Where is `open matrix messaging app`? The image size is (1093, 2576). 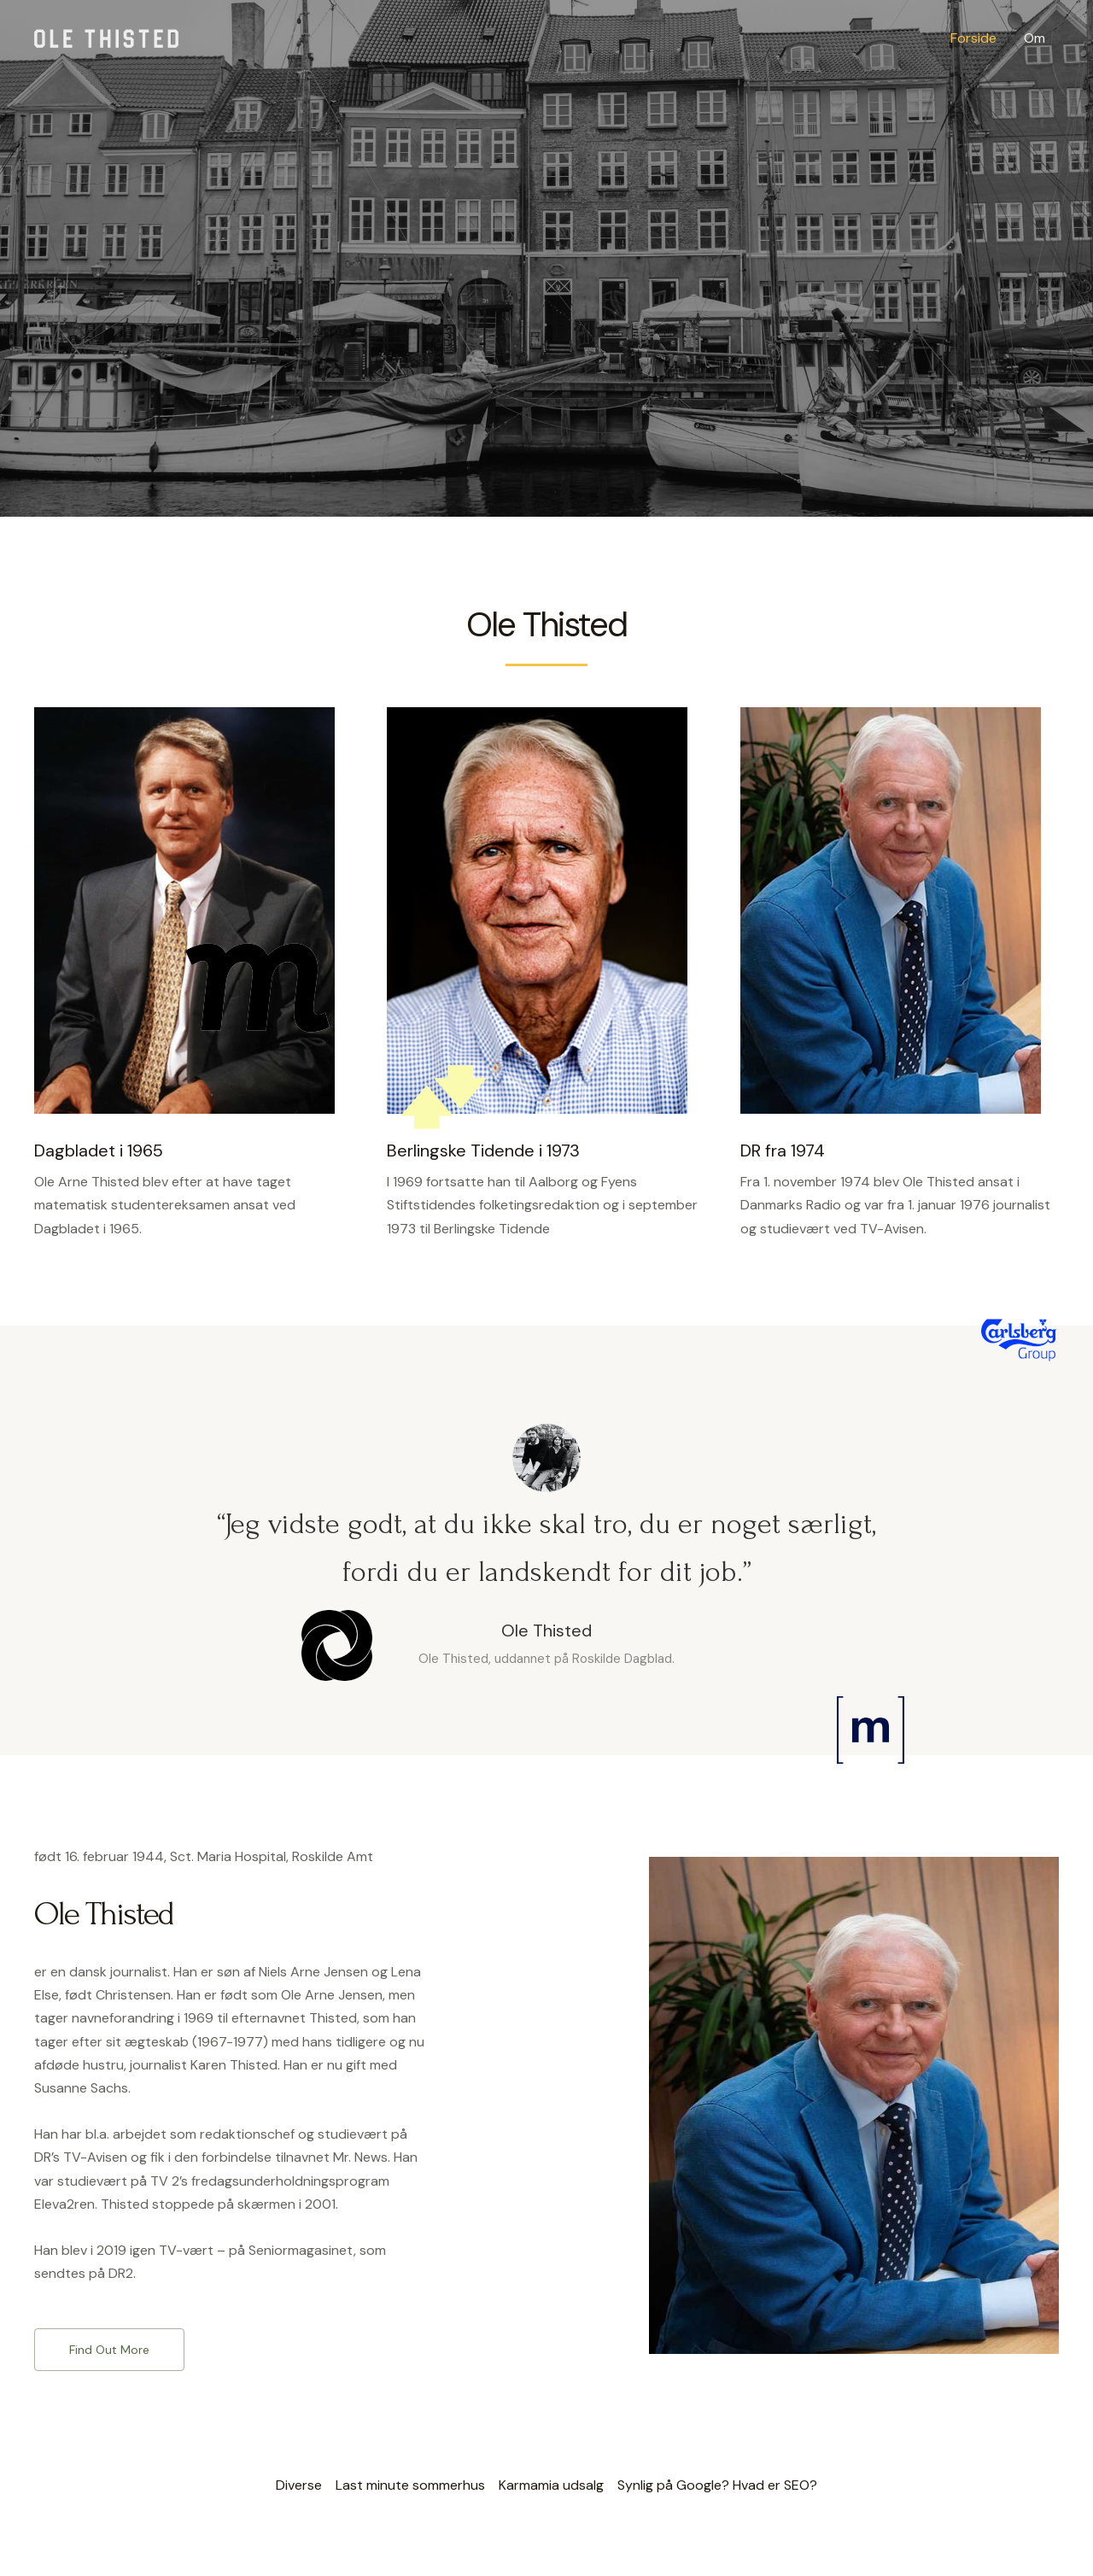
open matrix messaging app is located at coordinates (870, 1730).